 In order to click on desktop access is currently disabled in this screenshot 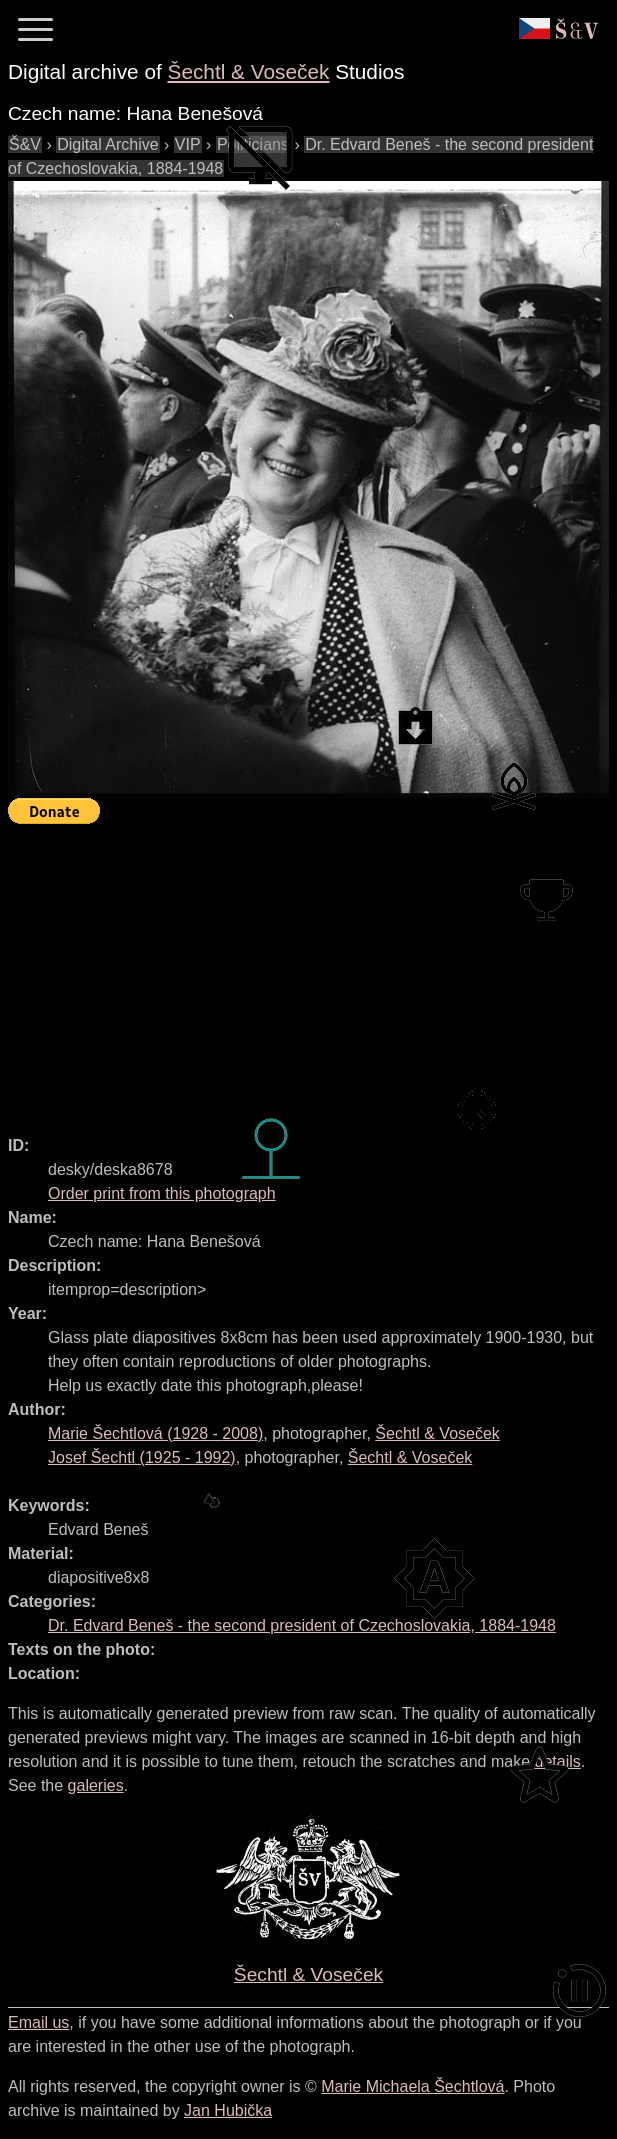, I will do `click(260, 155)`.